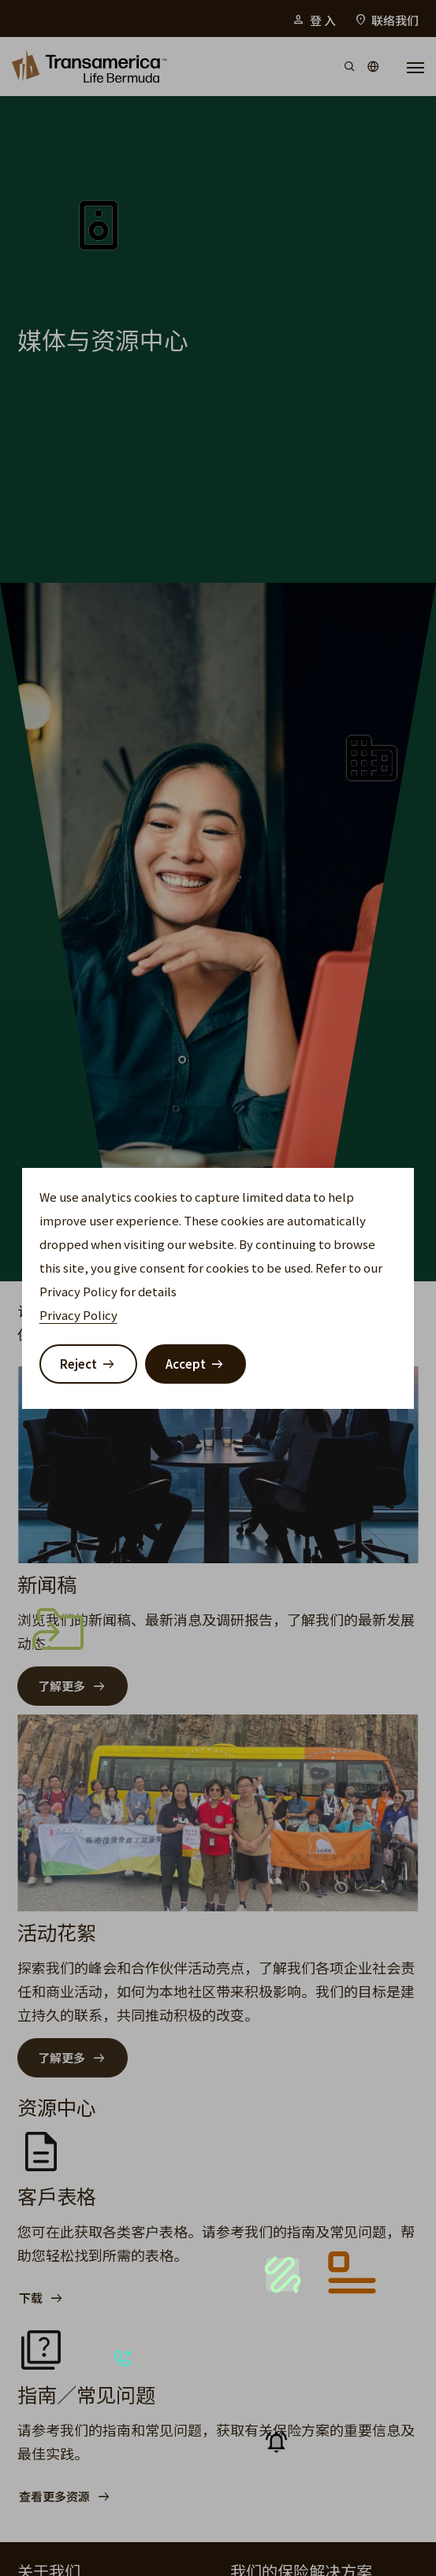 The image size is (436, 2576). I want to click on access a linked or shortcut folder, so click(60, 1629).